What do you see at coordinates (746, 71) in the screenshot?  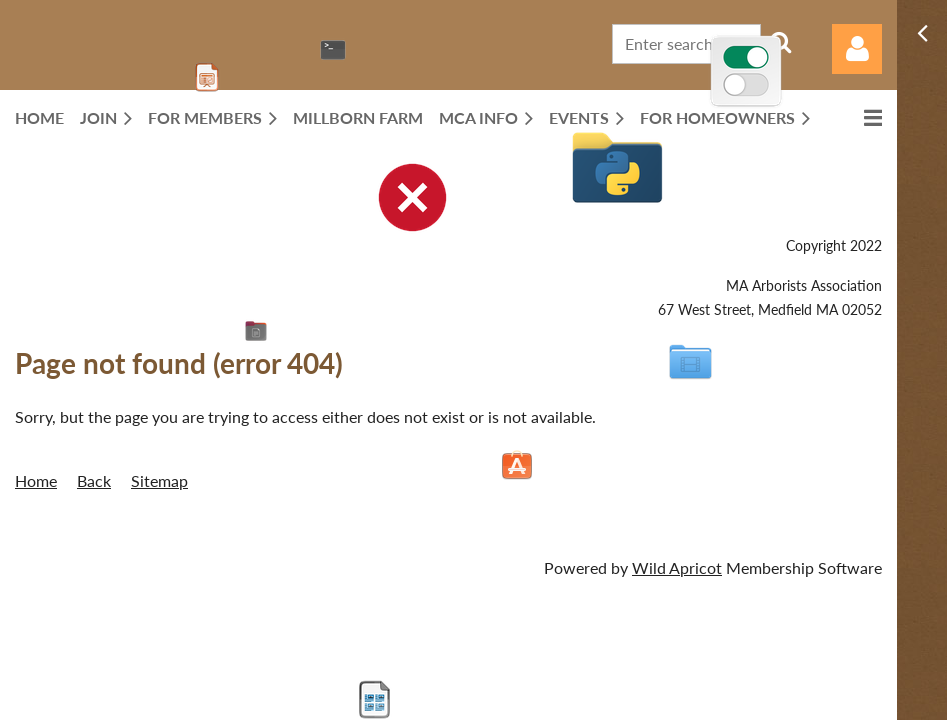 I see `open system tweaks or customization settings` at bounding box center [746, 71].